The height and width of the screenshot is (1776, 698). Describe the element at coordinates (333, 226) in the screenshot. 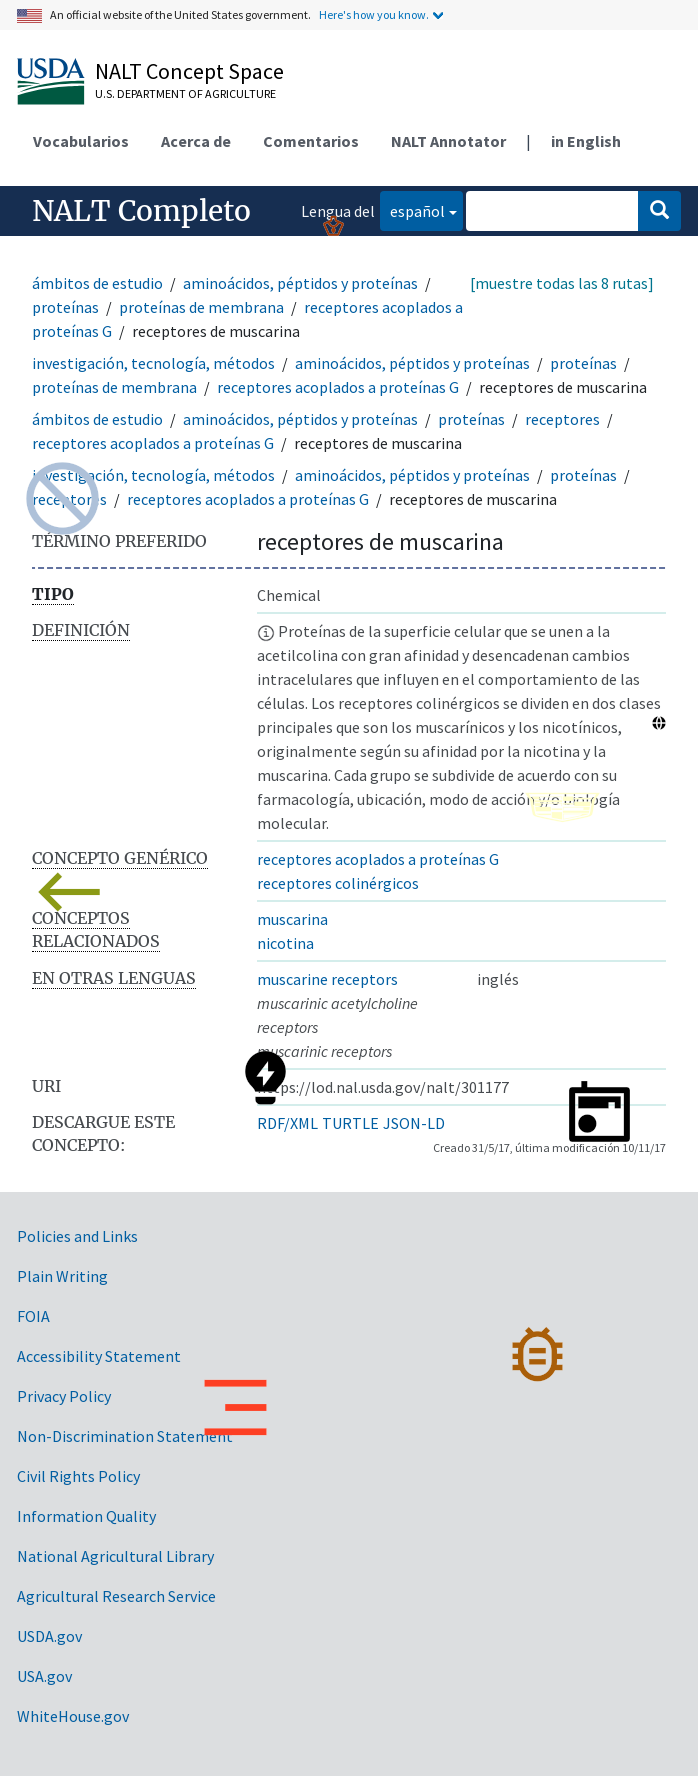

I see `browse jewelry or accessories` at that location.